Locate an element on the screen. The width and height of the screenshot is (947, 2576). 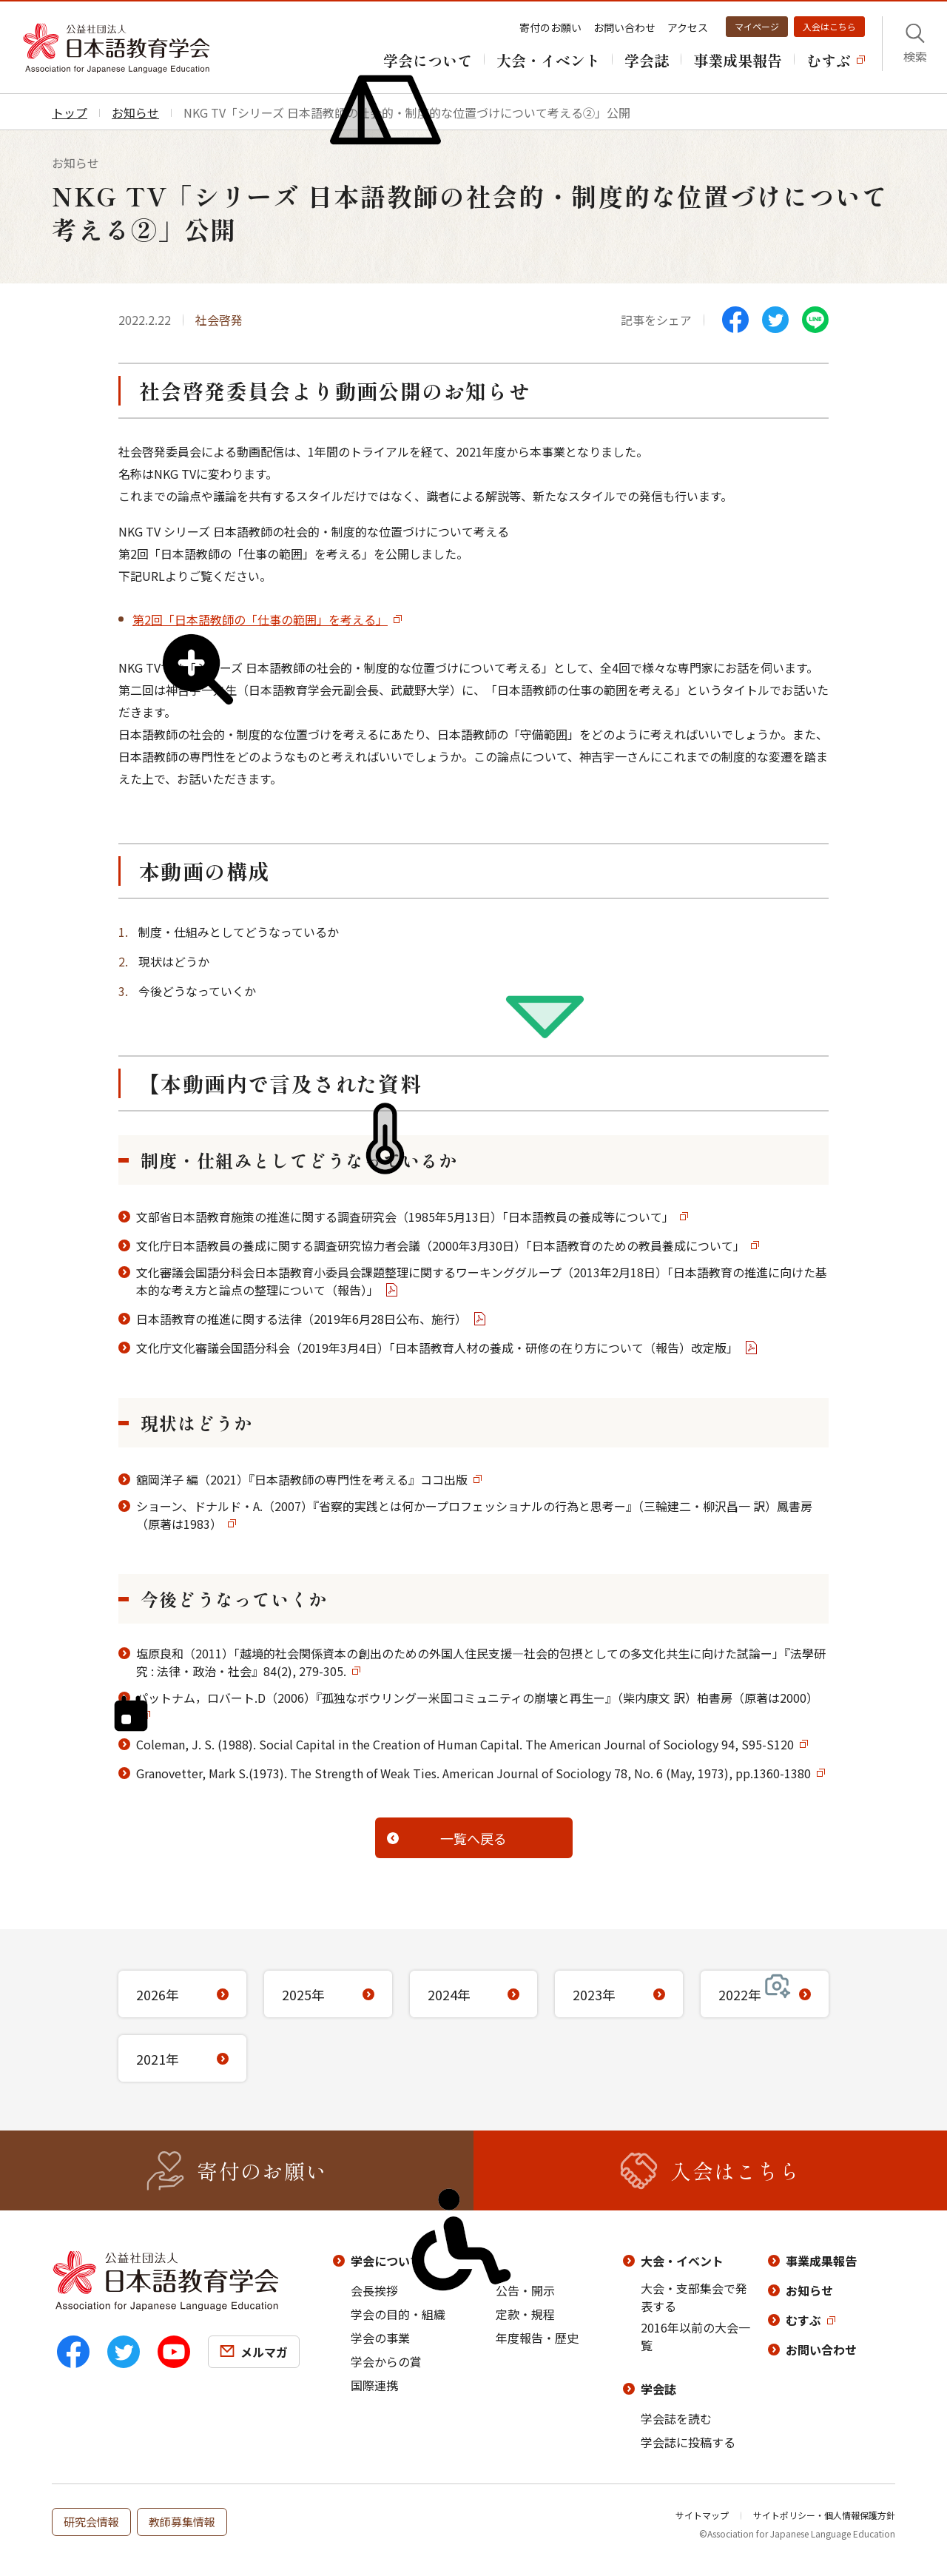
apply AI-powered photo enhancement is located at coordinates (777, 1985).